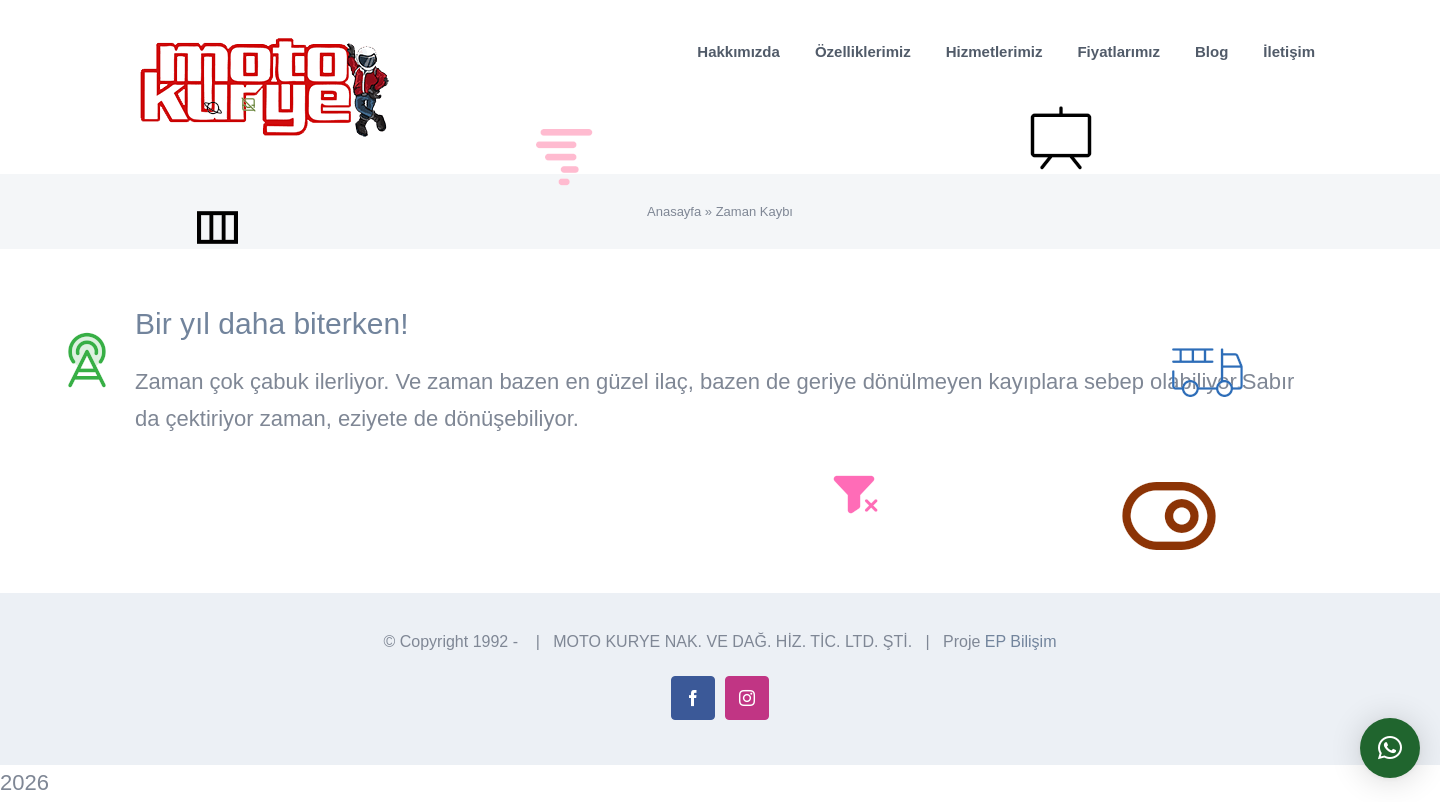 The height and width of the screenshot is (802, 1440). Describe the element at coordinates (248, 104) in the screenshot. I see `inbox disabled or unavailable` at that location.